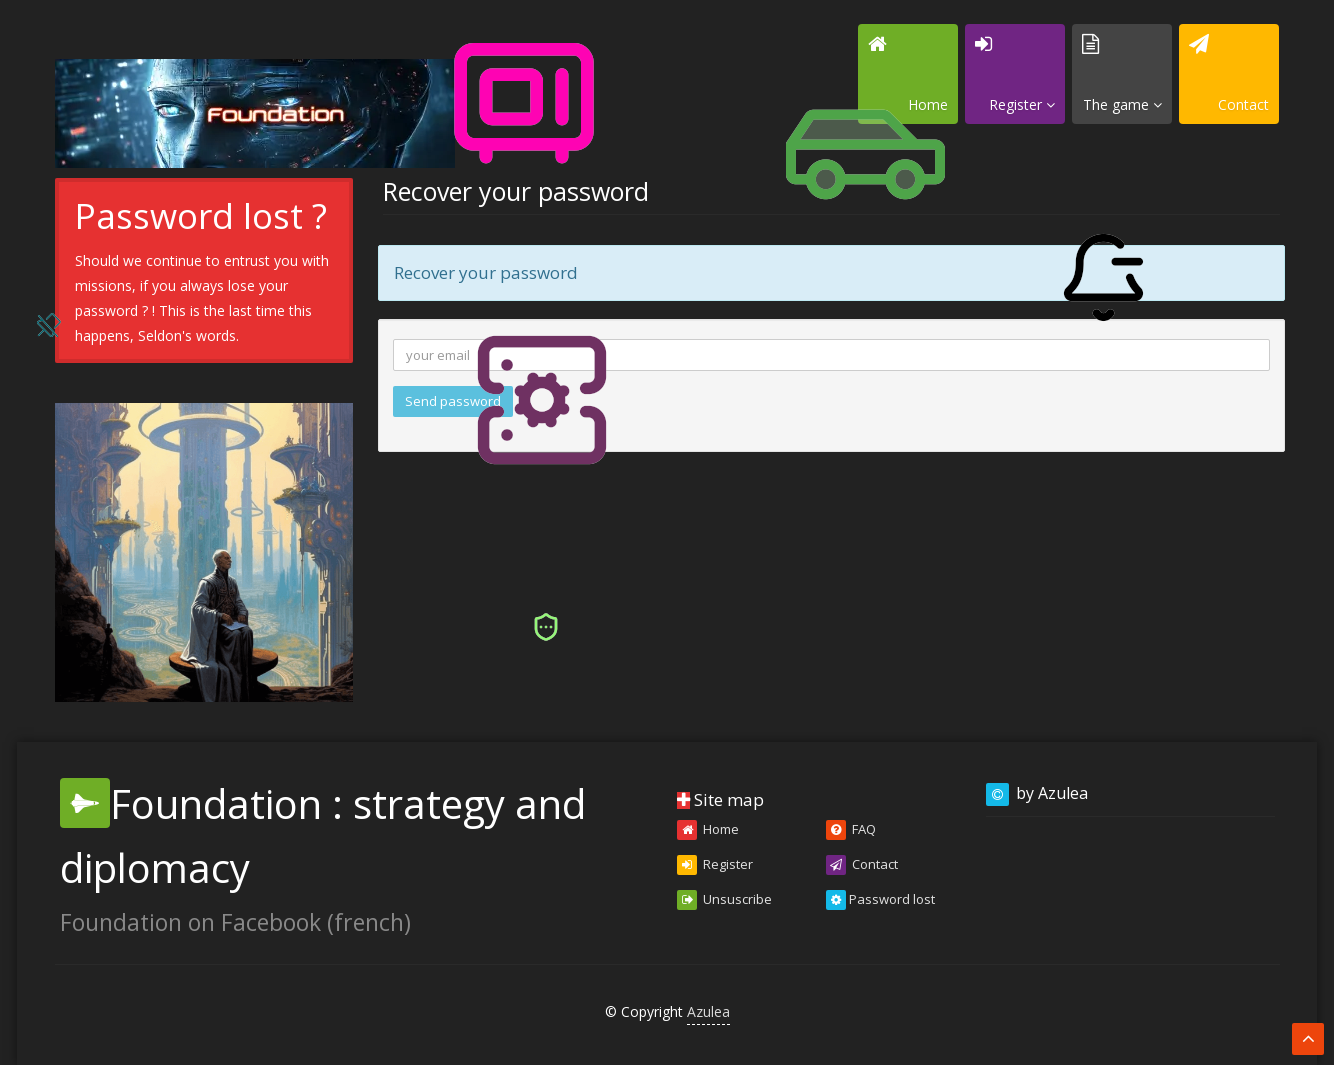  I want to click on access server configuration settings, so click(542, 400).